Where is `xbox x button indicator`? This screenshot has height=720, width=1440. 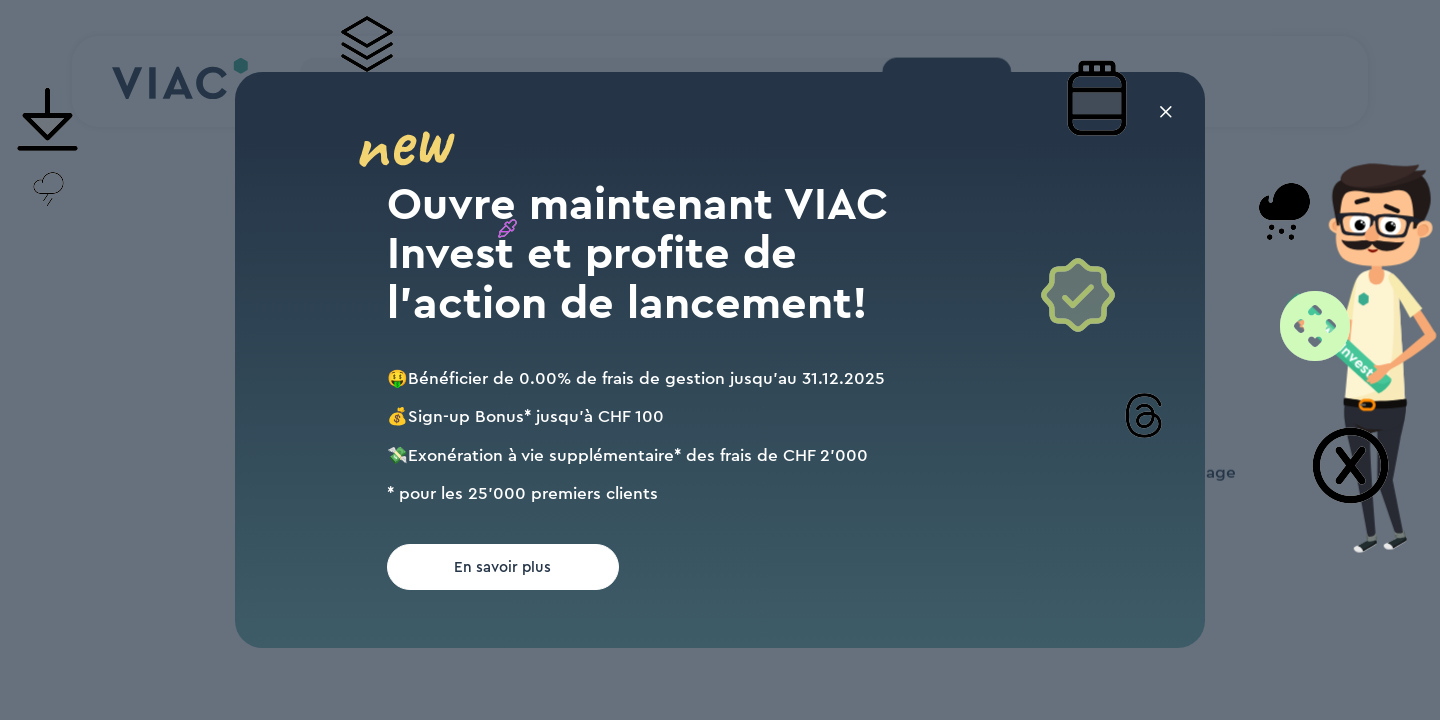
xbox x button indicator is located at coordinates (1350, 465).